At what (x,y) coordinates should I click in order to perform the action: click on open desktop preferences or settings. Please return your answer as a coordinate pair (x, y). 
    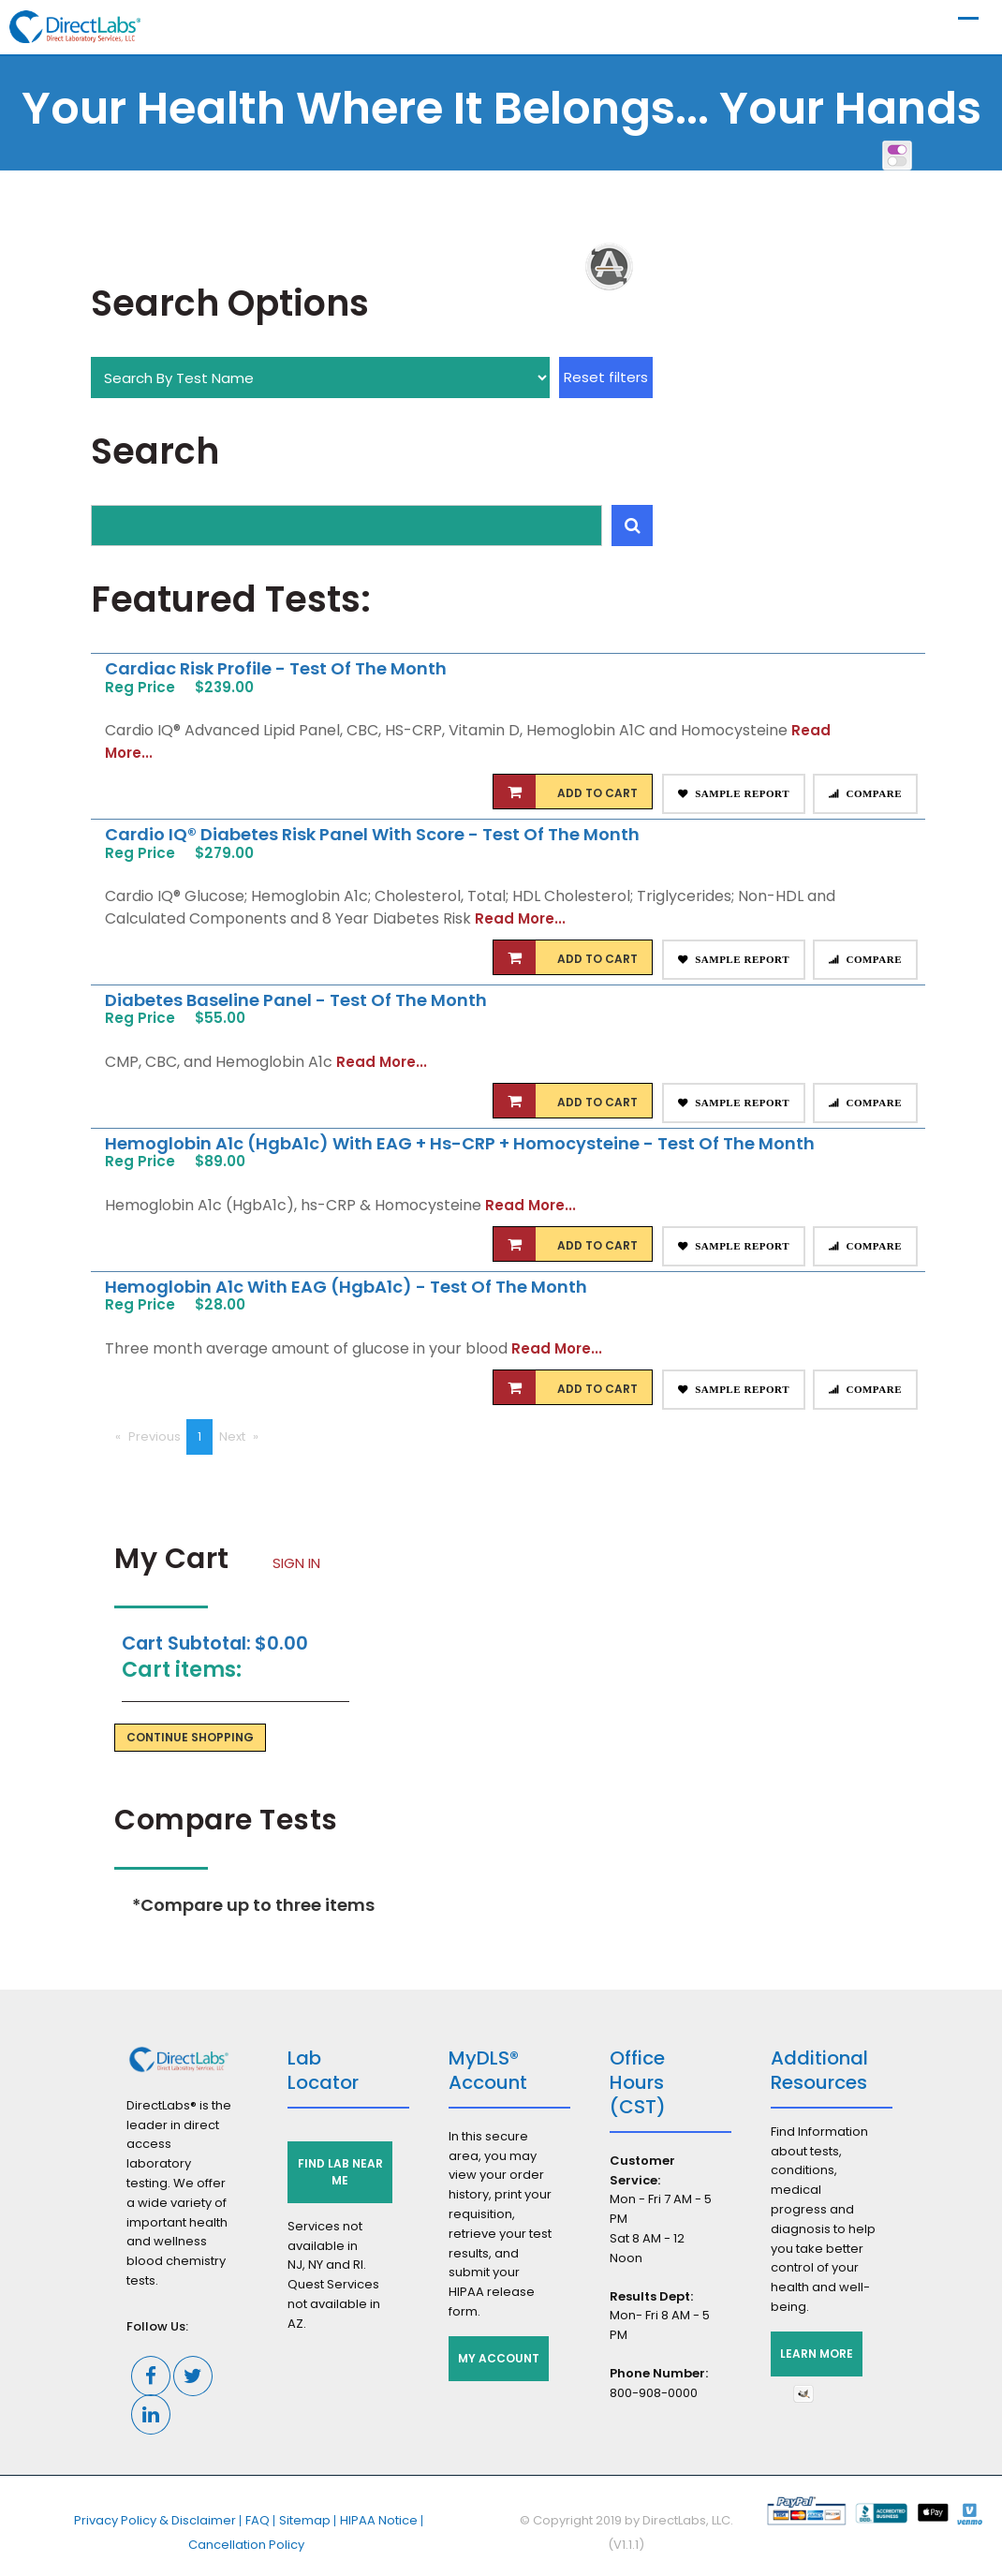
    Looking at the image, I should click on (897, 155).